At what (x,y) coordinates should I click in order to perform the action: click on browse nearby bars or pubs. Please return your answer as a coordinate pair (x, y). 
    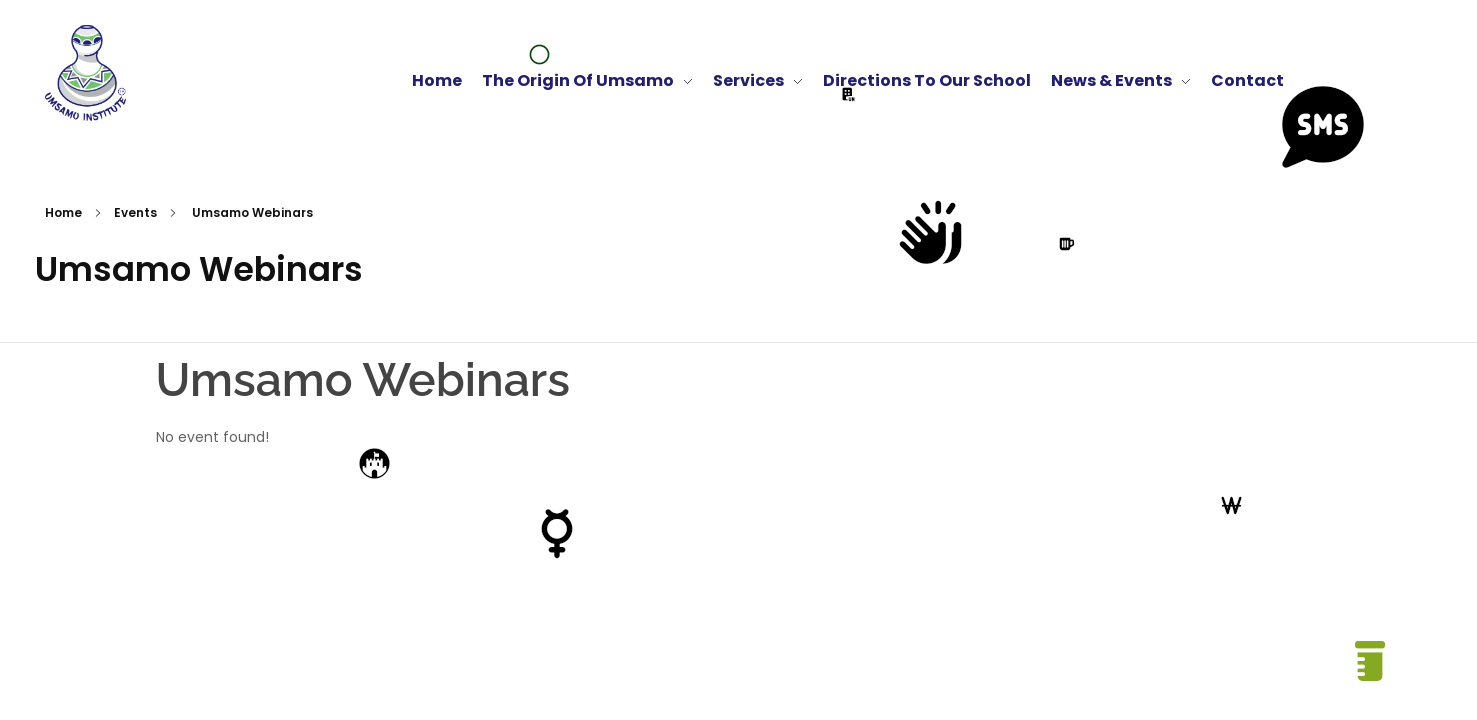
    Looking at the image, I should click on (1066, 244).